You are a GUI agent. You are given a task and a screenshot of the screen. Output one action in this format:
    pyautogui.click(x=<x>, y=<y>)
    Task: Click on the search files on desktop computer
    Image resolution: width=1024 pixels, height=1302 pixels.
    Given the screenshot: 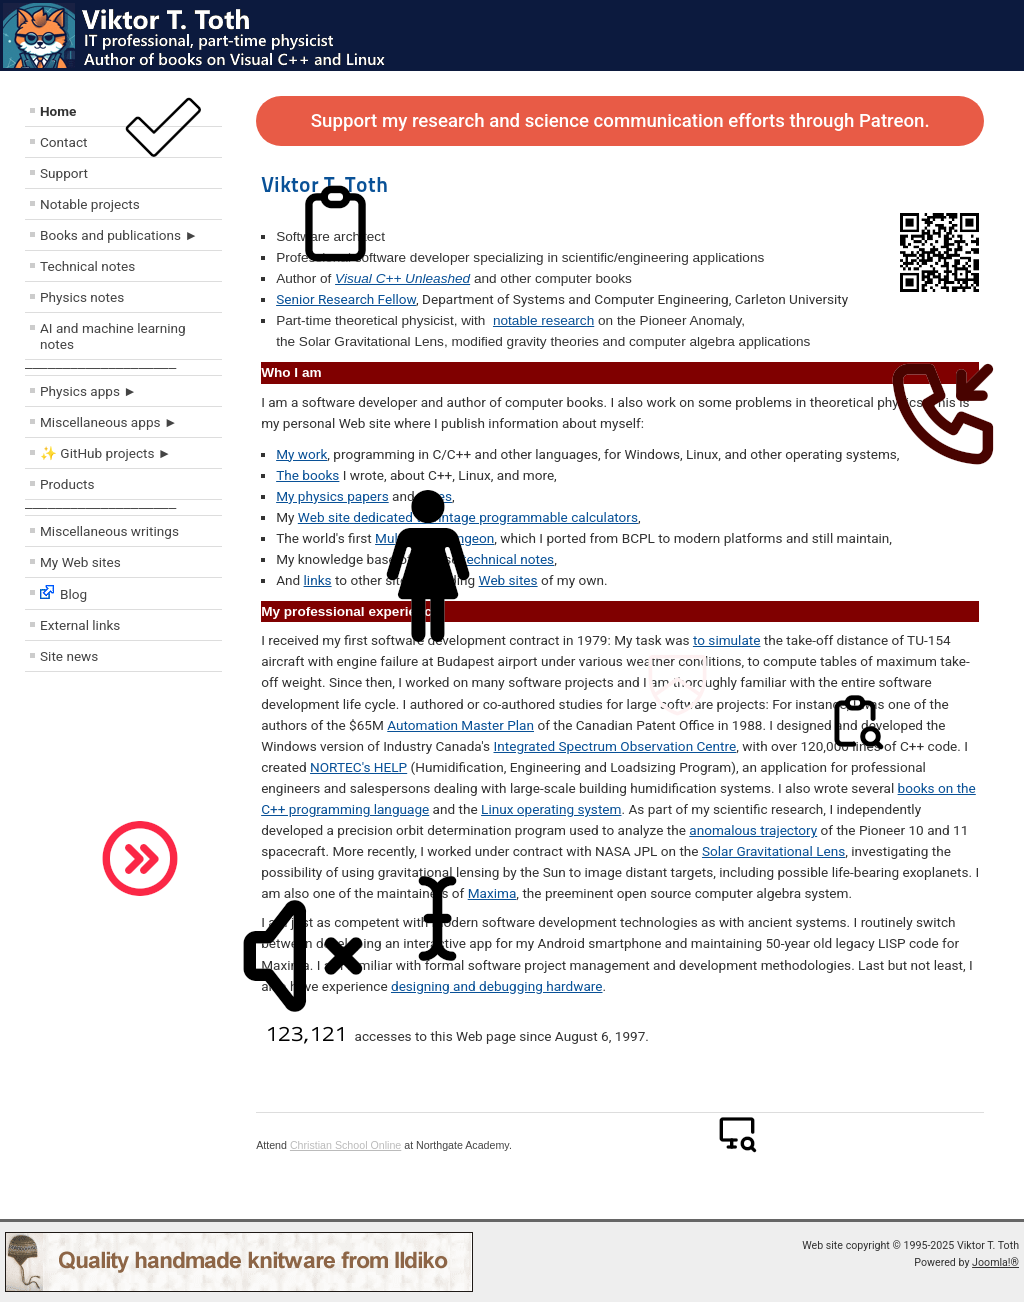 What is the action you would take?
    pyautogui.click(x=737, y=1133)
    